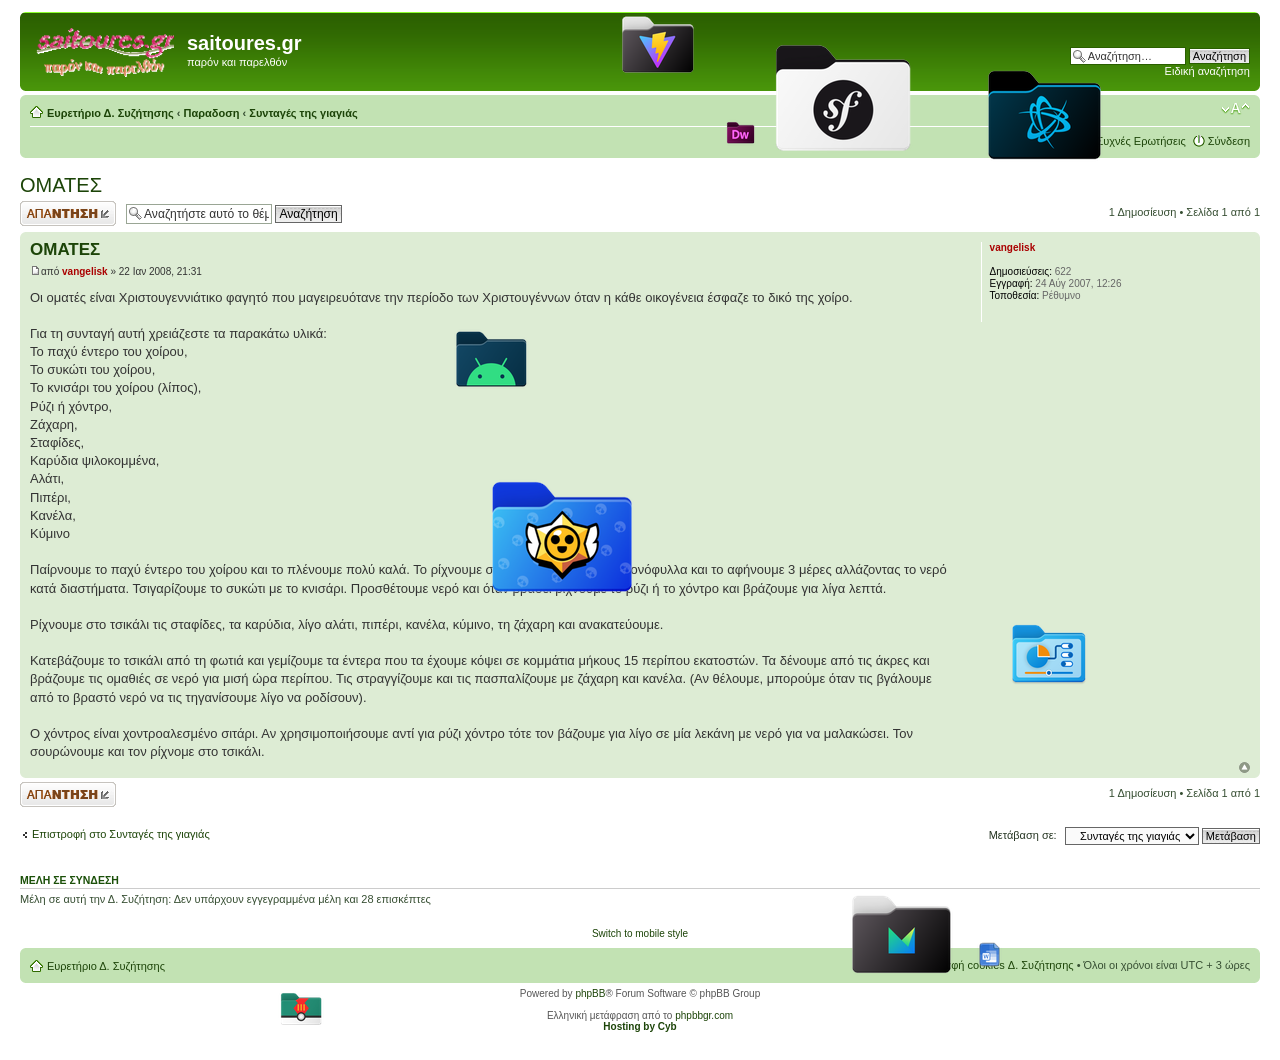 This screenshot has height=1060, width=1280. What do you see at coordinates (901, 937) in the screenshot?
I see `open jetbrains mps project folder` at bounding box center [901, 937].